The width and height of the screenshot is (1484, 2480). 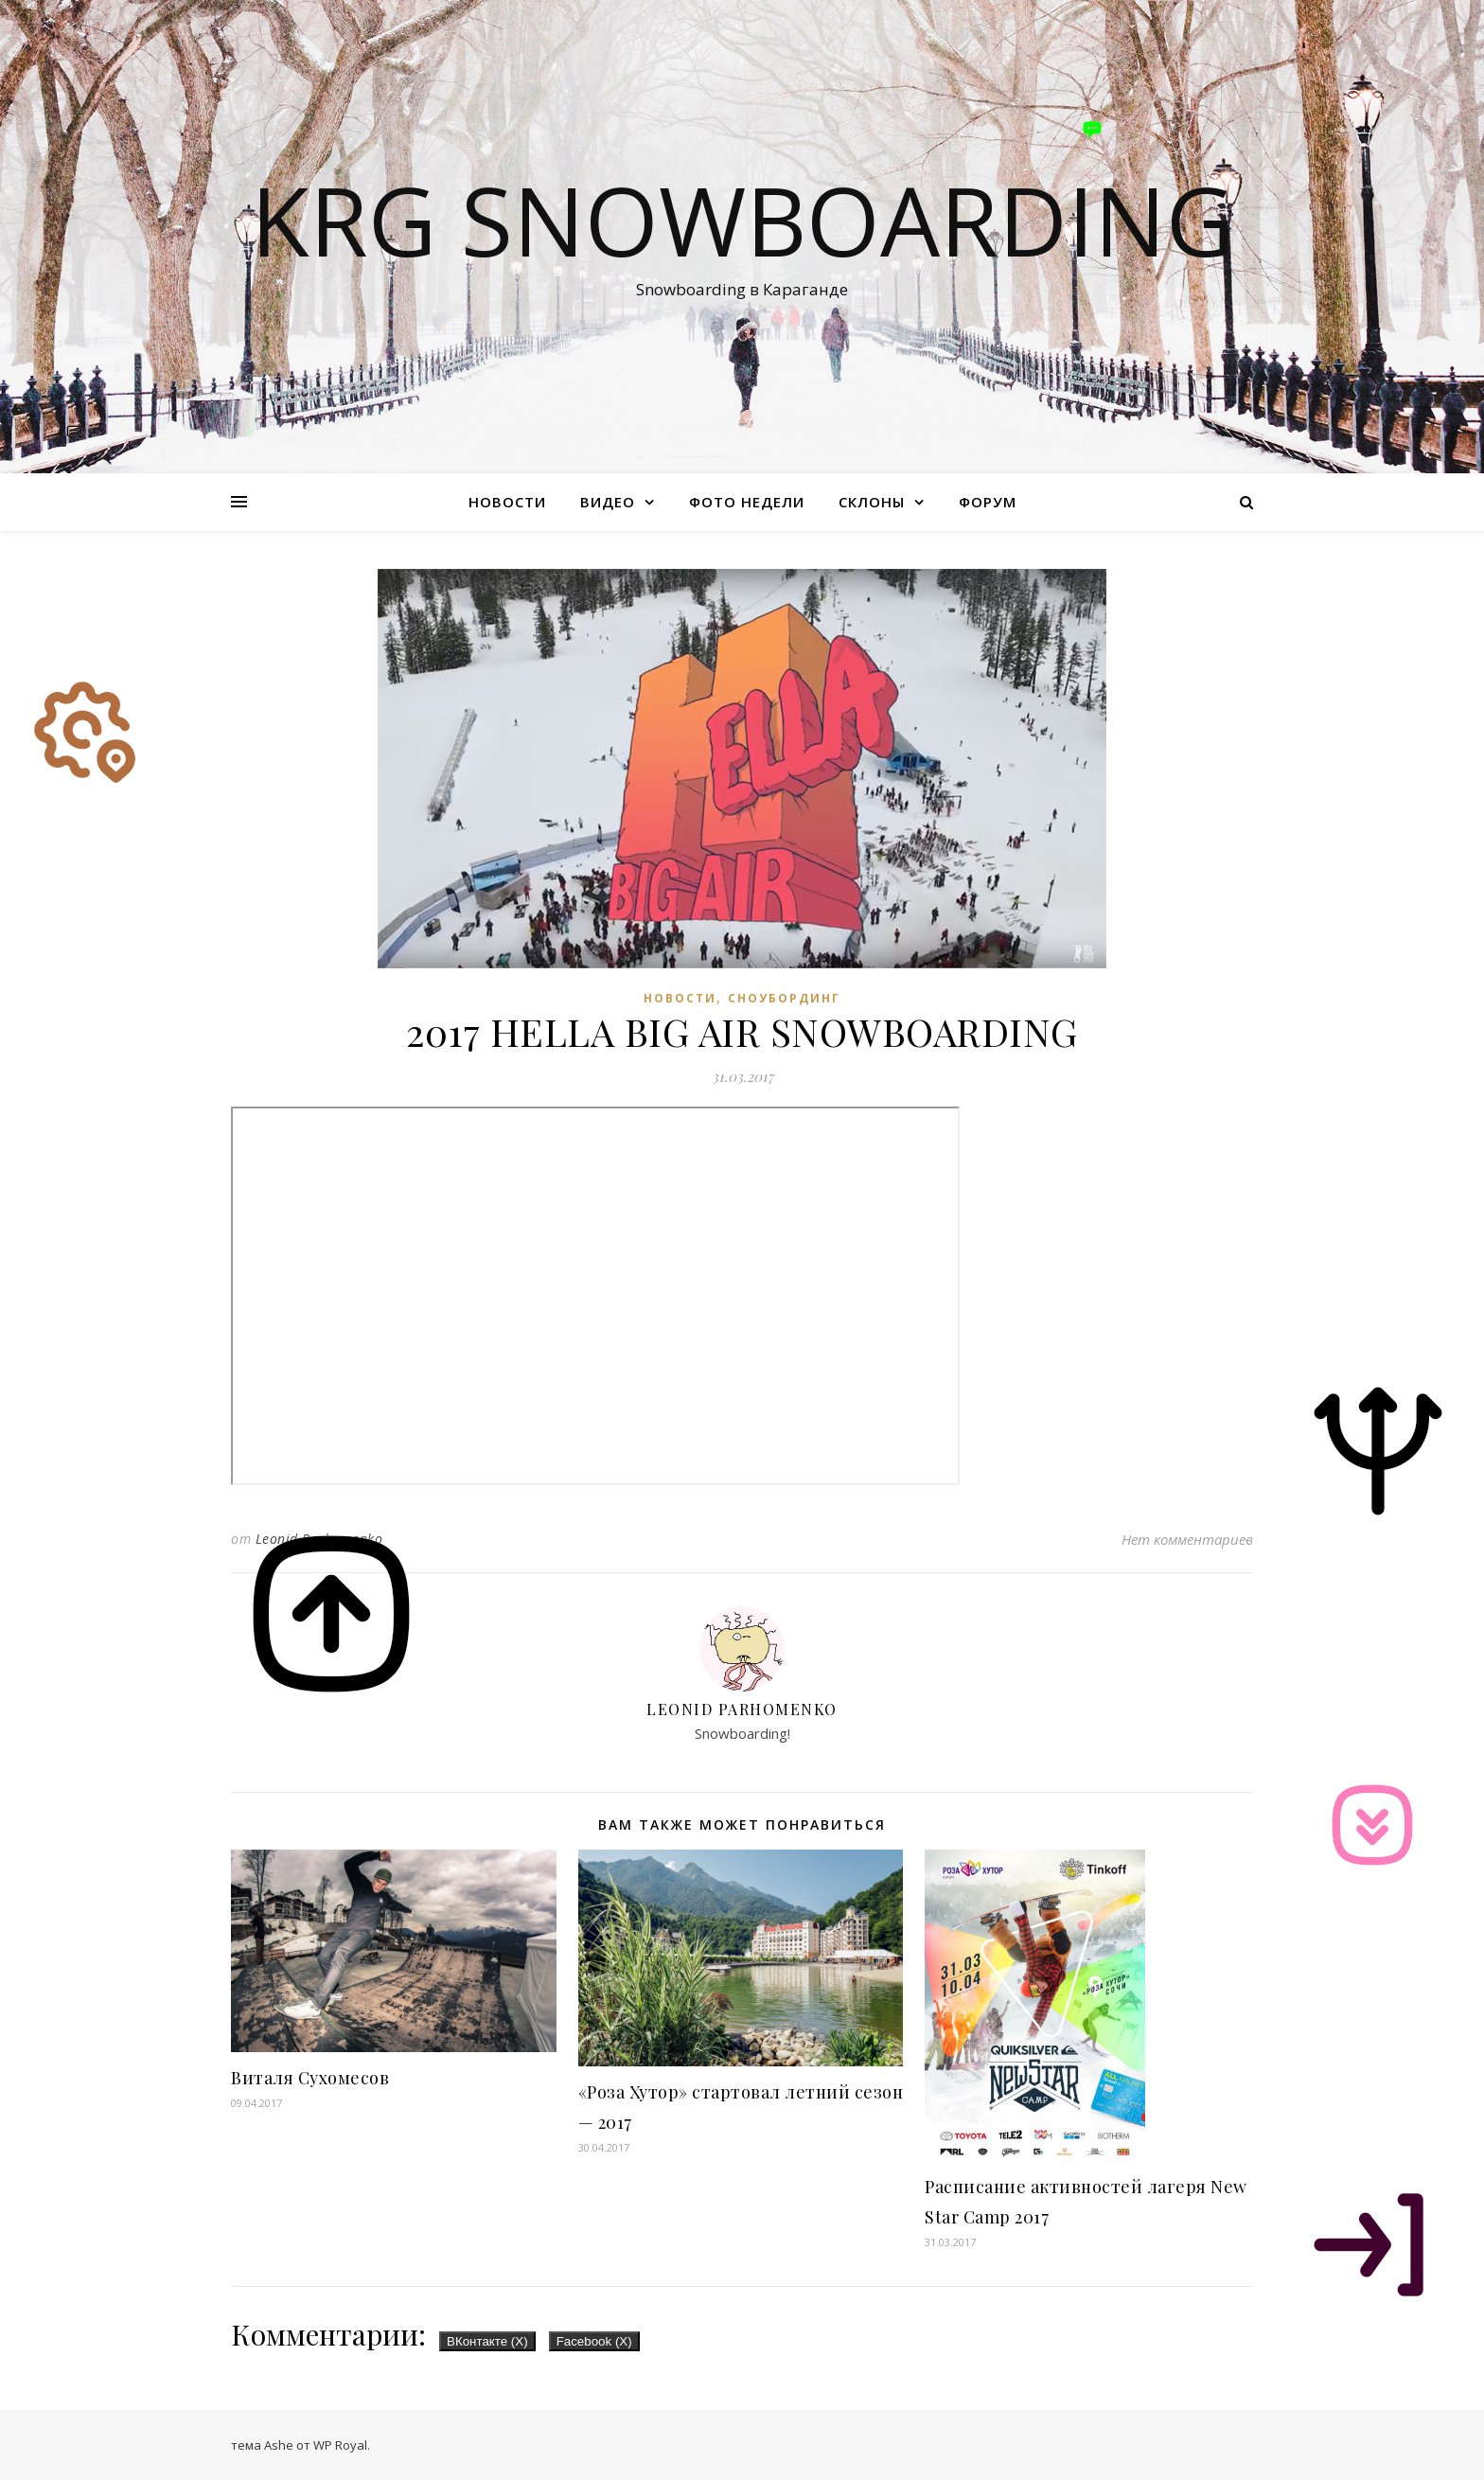 I want to click on share a message or conversation, so click(x=74, y=432).